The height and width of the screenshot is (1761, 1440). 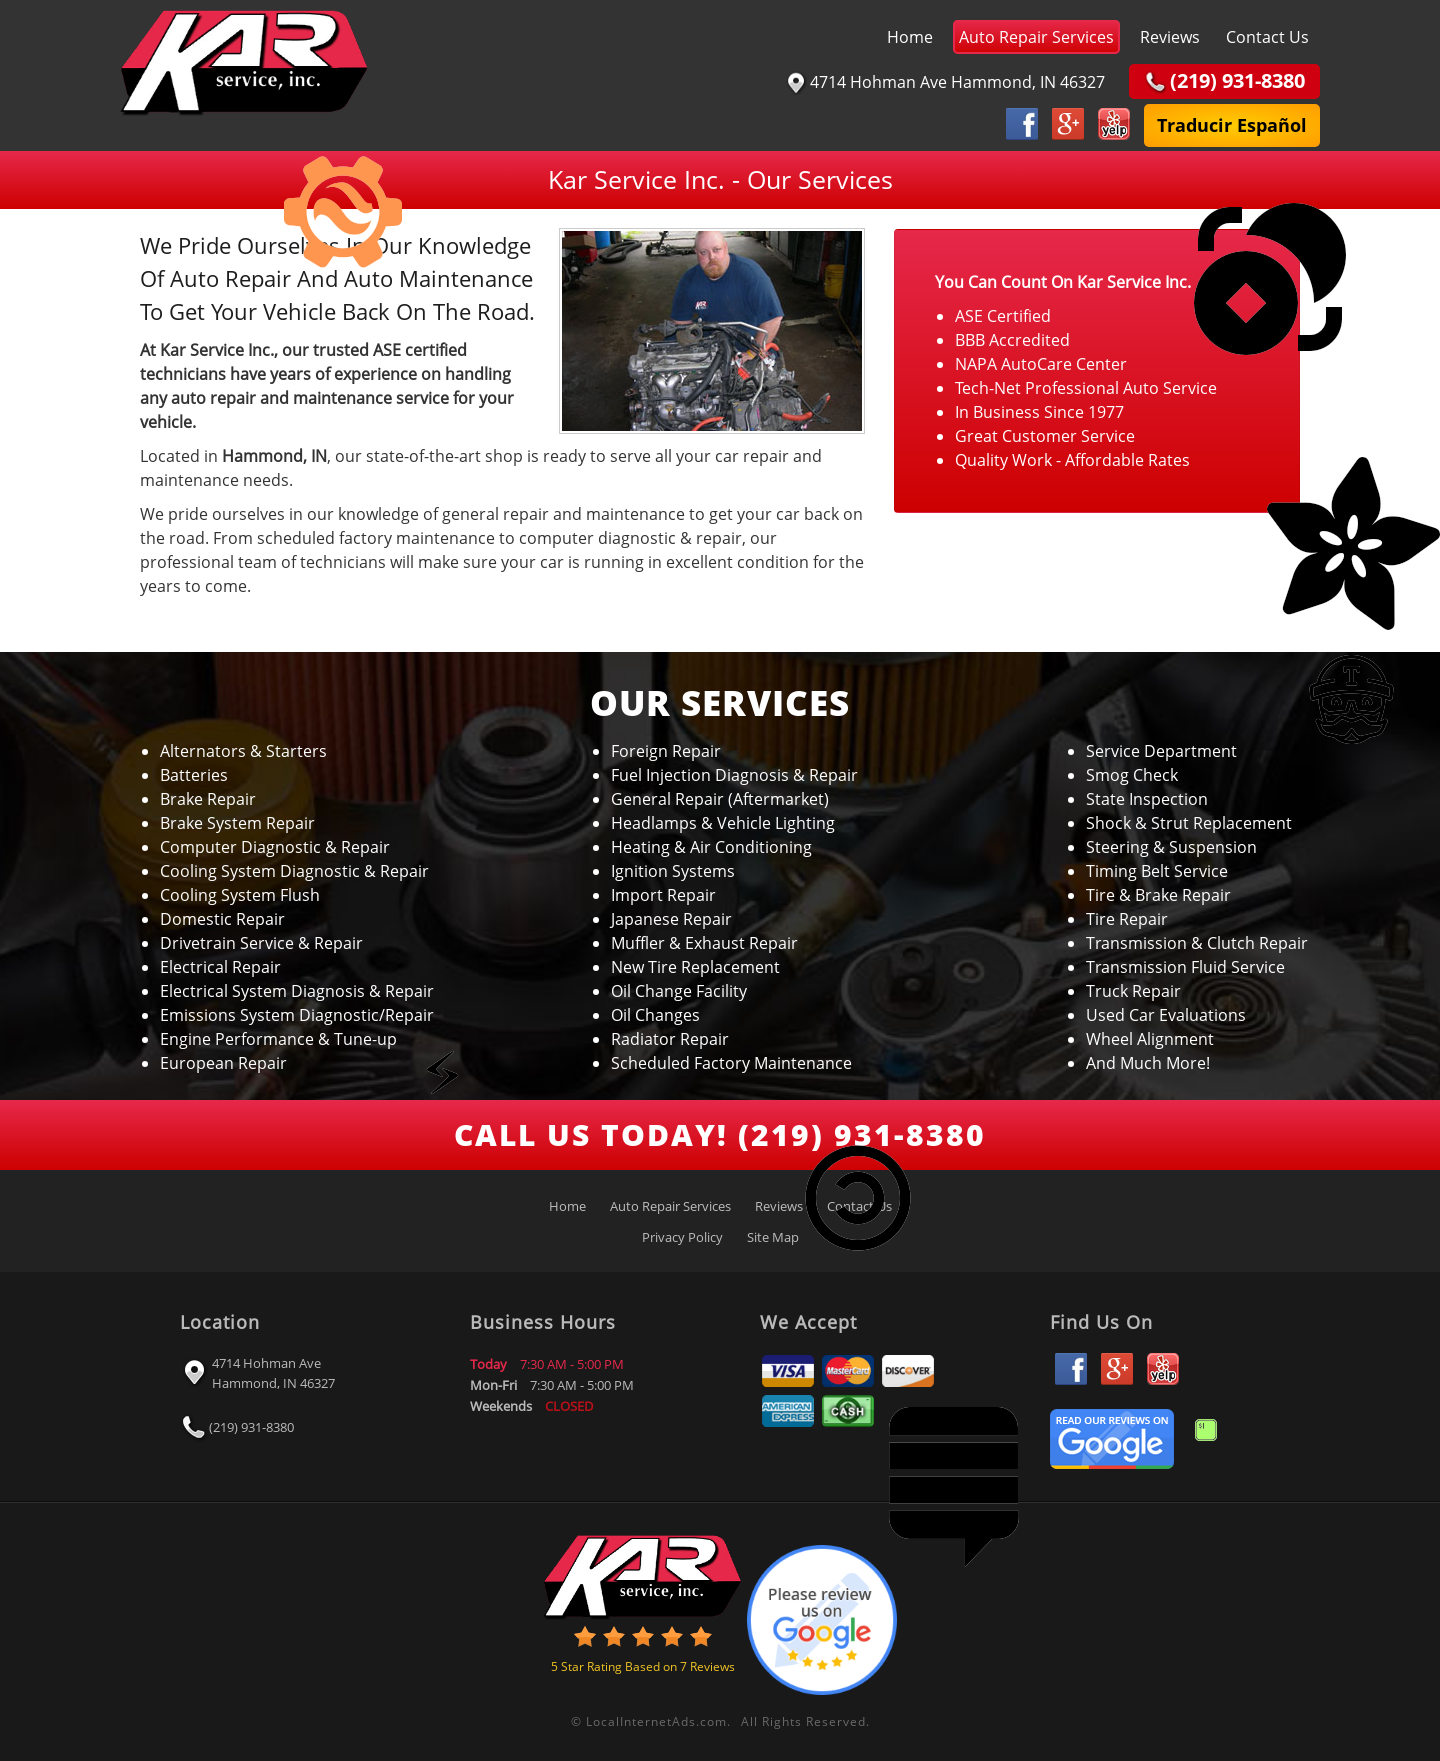 What do you see at coordinates (1270, 279) in the screenshot?
I see `swap or exchange cryptocurrency tokens` at bounding box center [1270, 279].